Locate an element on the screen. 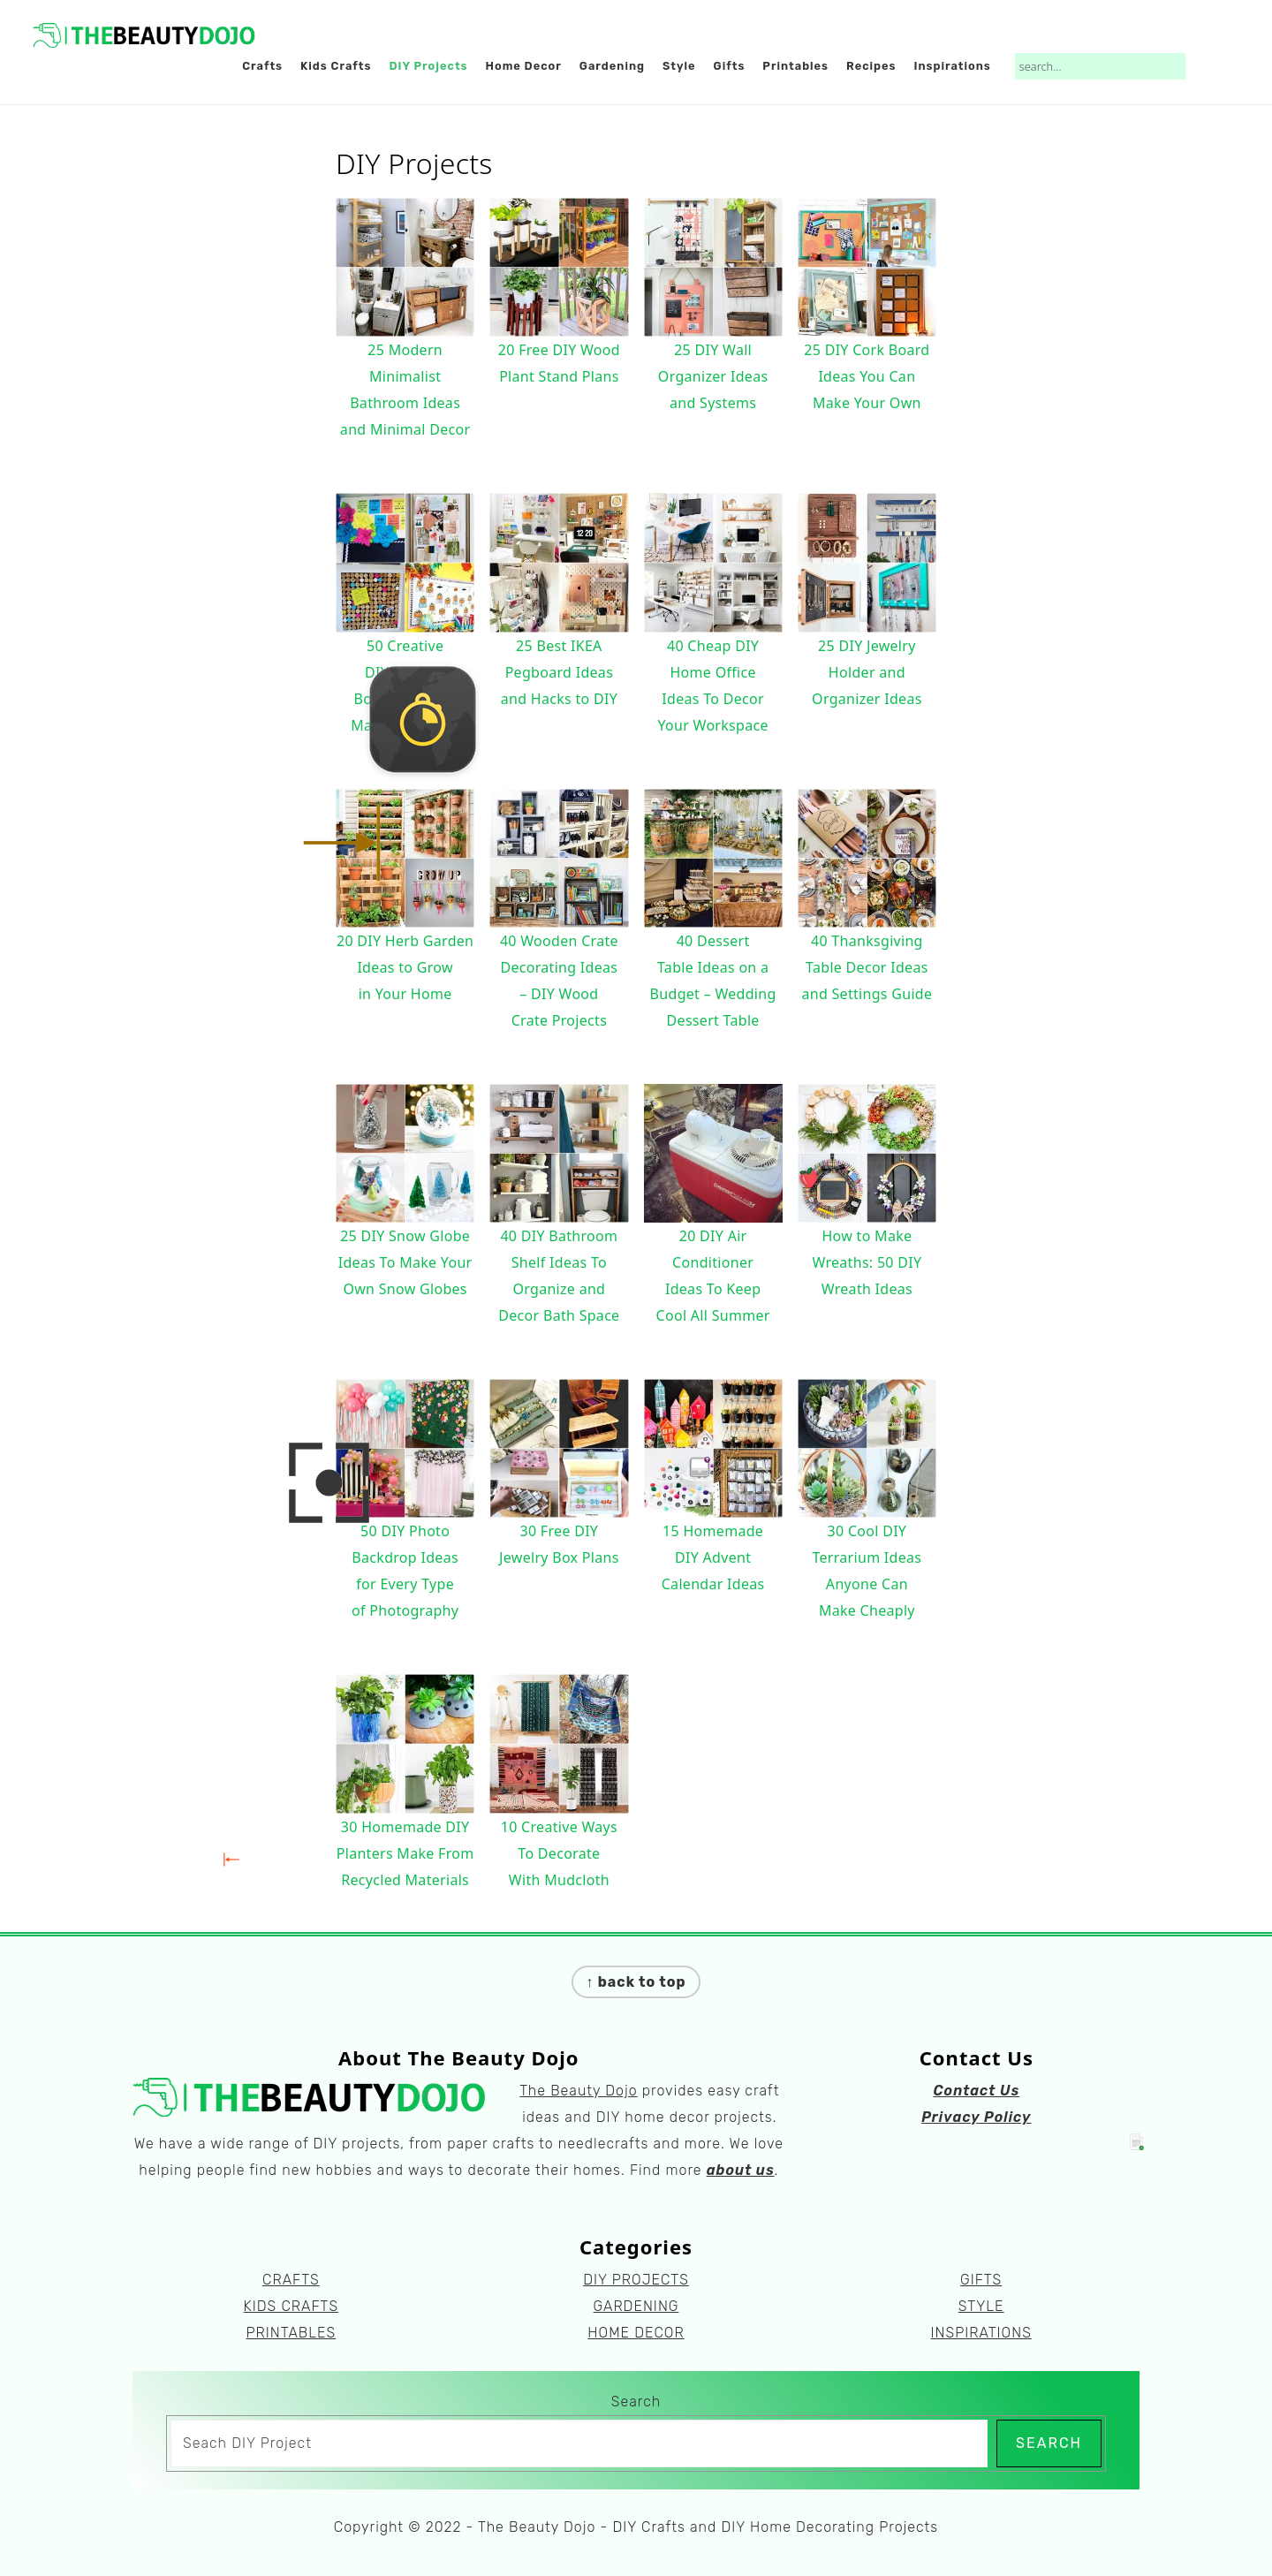 This screenshot has height=2576, width=1272. create a new document is located at coordinates (1136, 2141).